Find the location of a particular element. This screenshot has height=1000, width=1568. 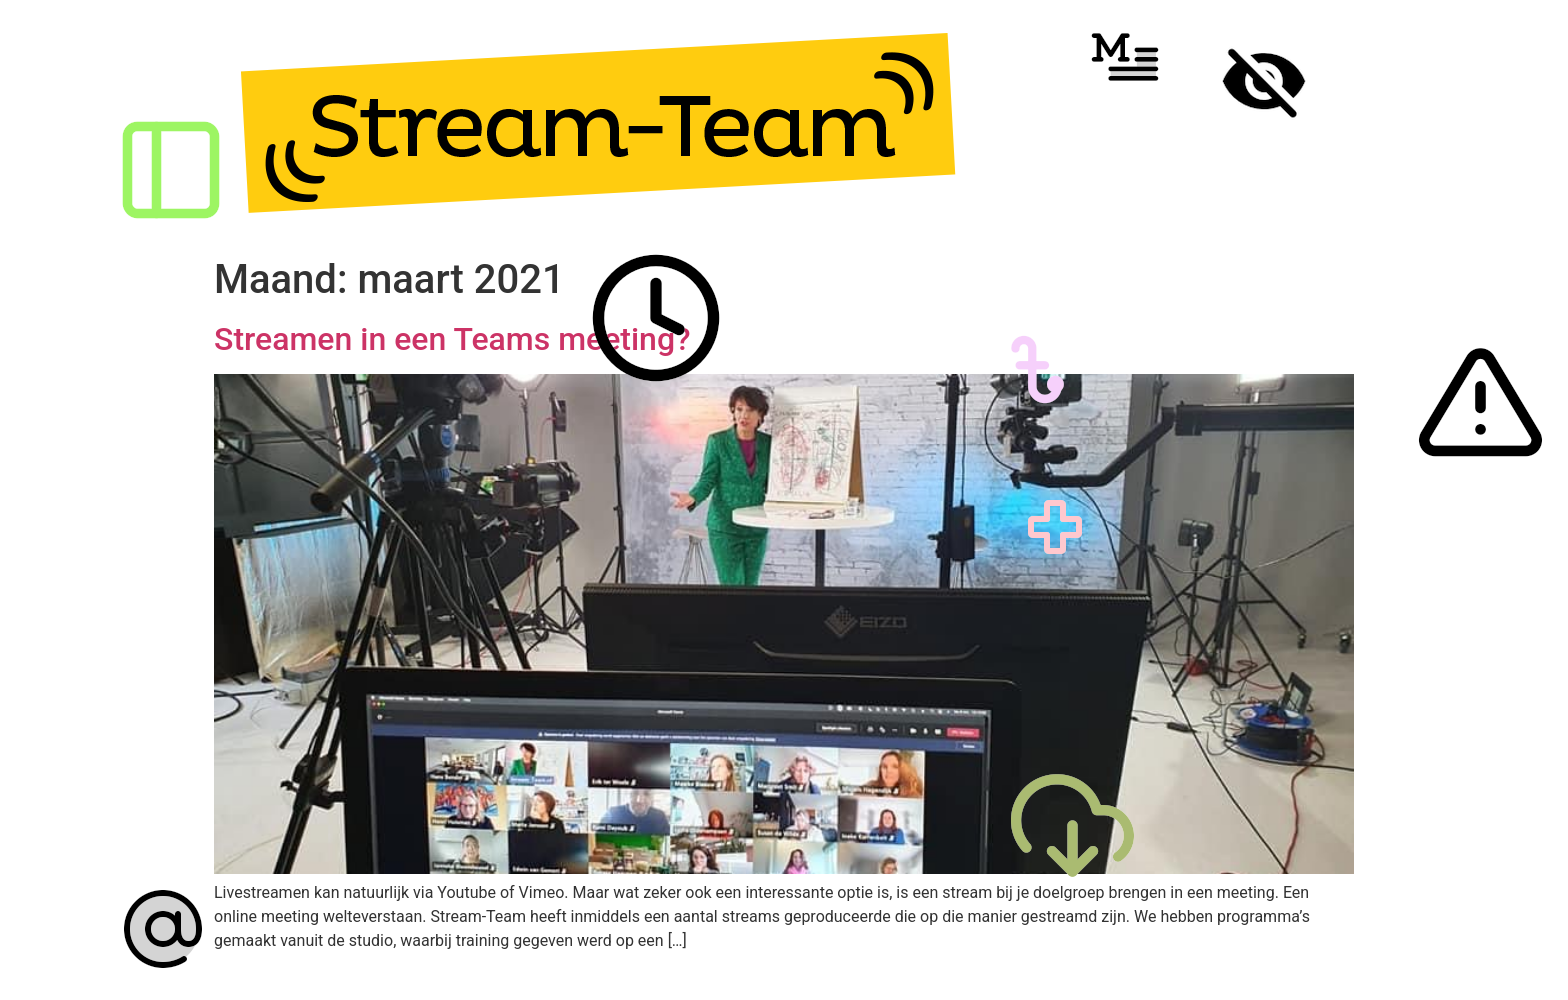

read article on medium is located at coordinates (1125, 57).